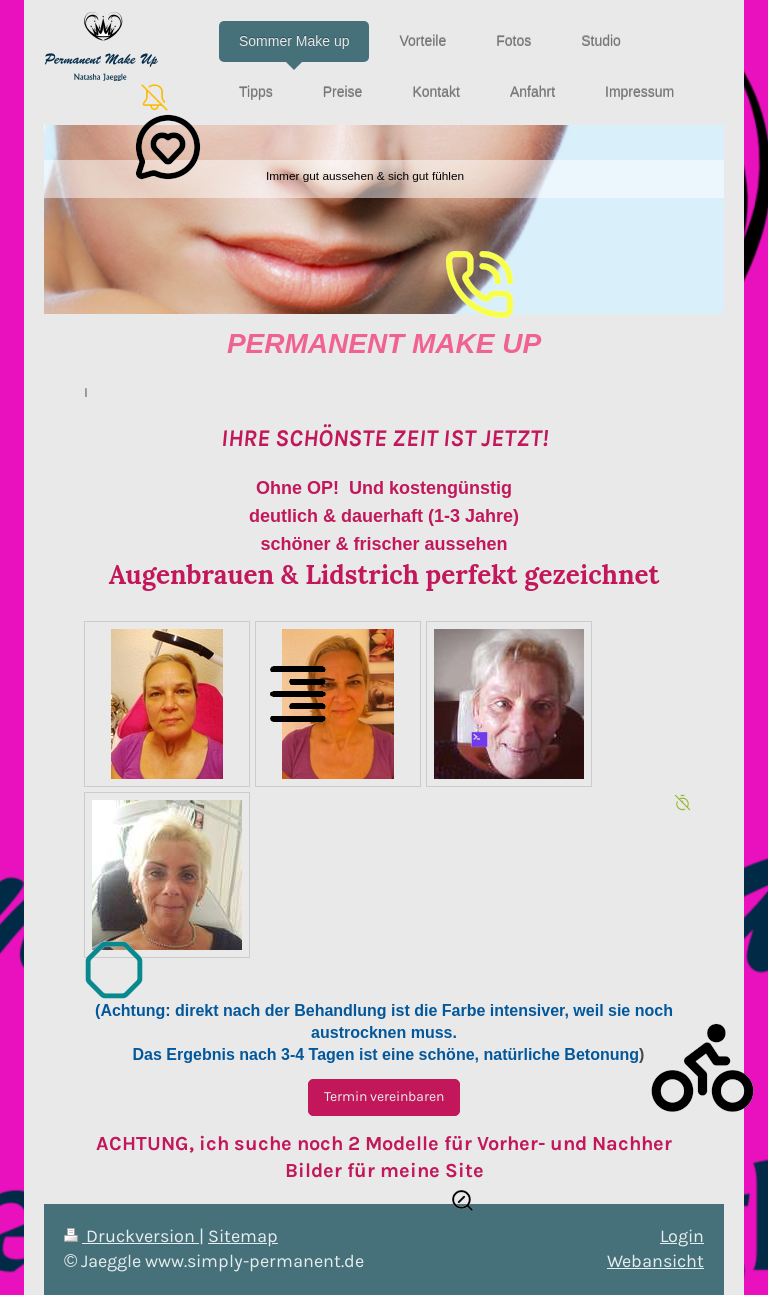 The image size is (768, 1295). What do you see at coordinates (298, 694) in the screenshot?
I see `align text to the right` at bounding box center [298, 694].